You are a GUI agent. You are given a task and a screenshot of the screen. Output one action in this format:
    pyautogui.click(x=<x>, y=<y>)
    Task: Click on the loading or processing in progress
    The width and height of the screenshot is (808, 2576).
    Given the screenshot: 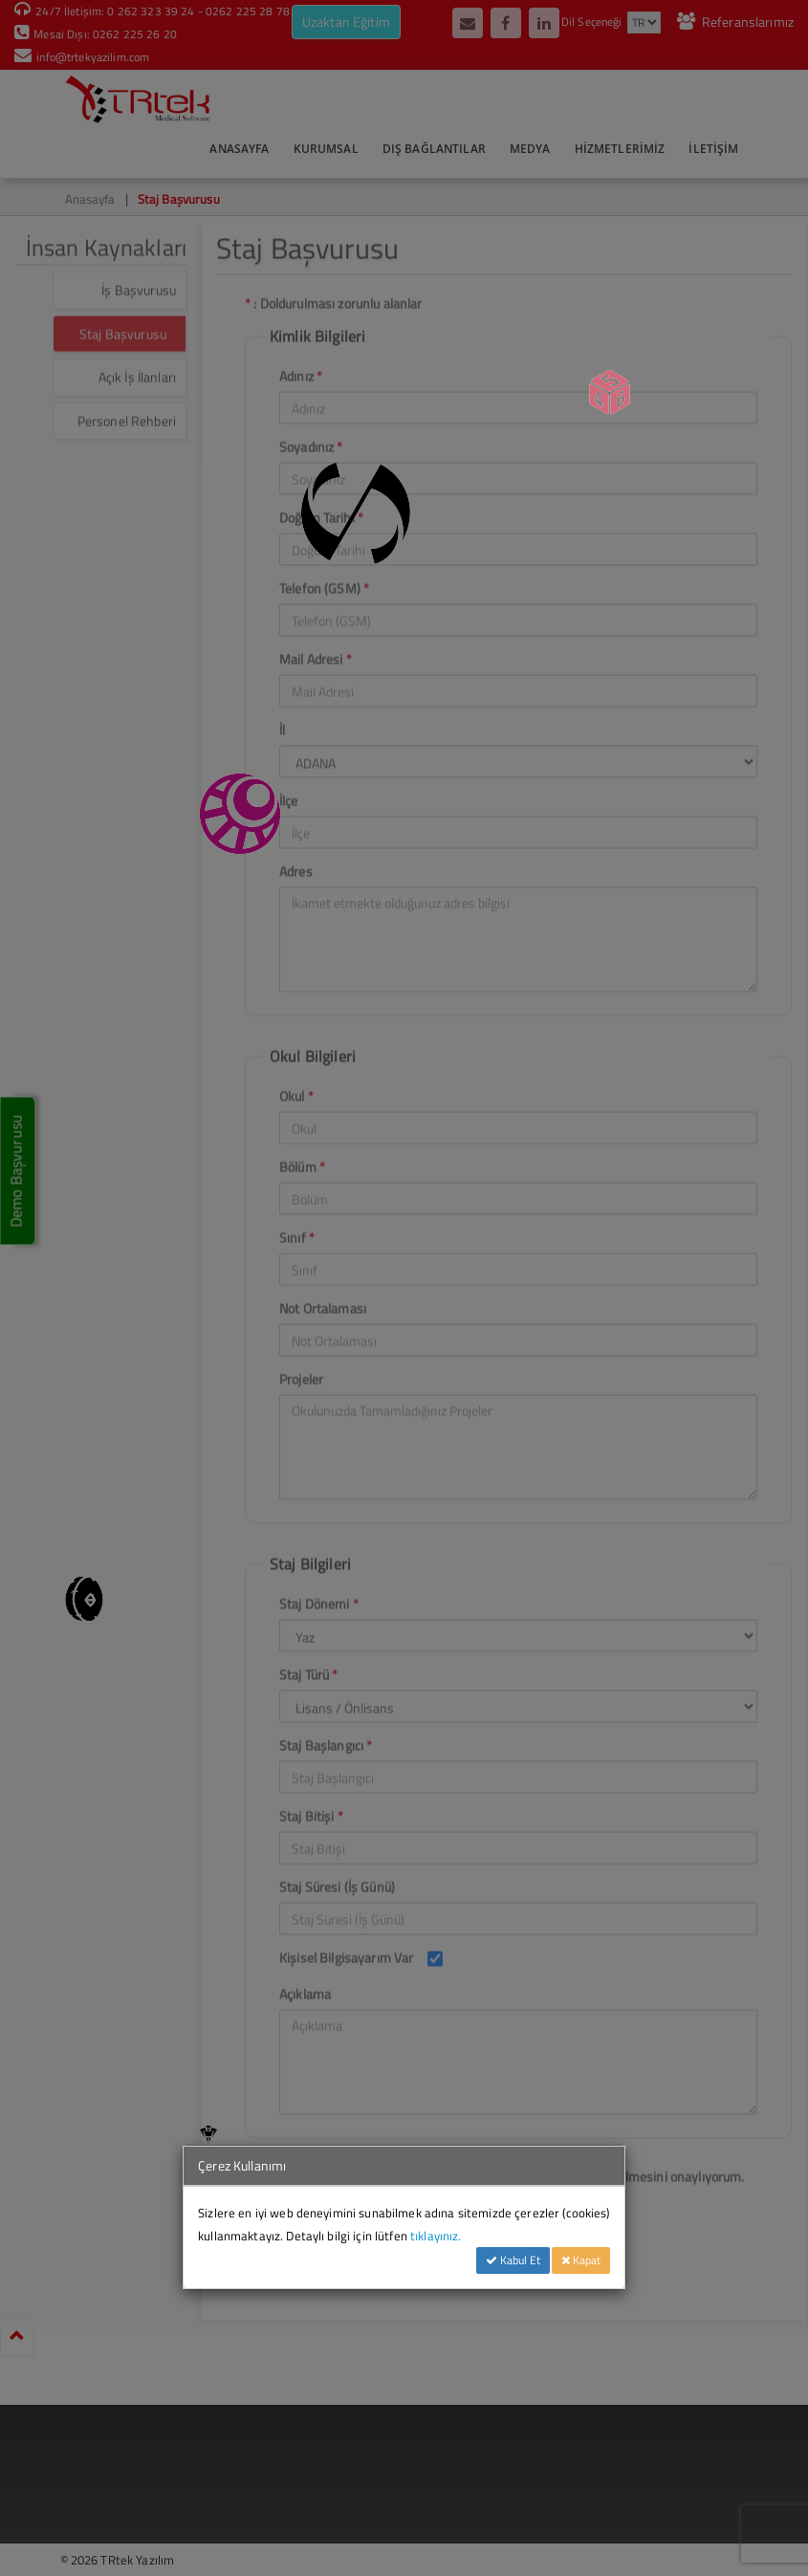 What is the action you would take?
    pyautogui.click(x=356, y=512)
    